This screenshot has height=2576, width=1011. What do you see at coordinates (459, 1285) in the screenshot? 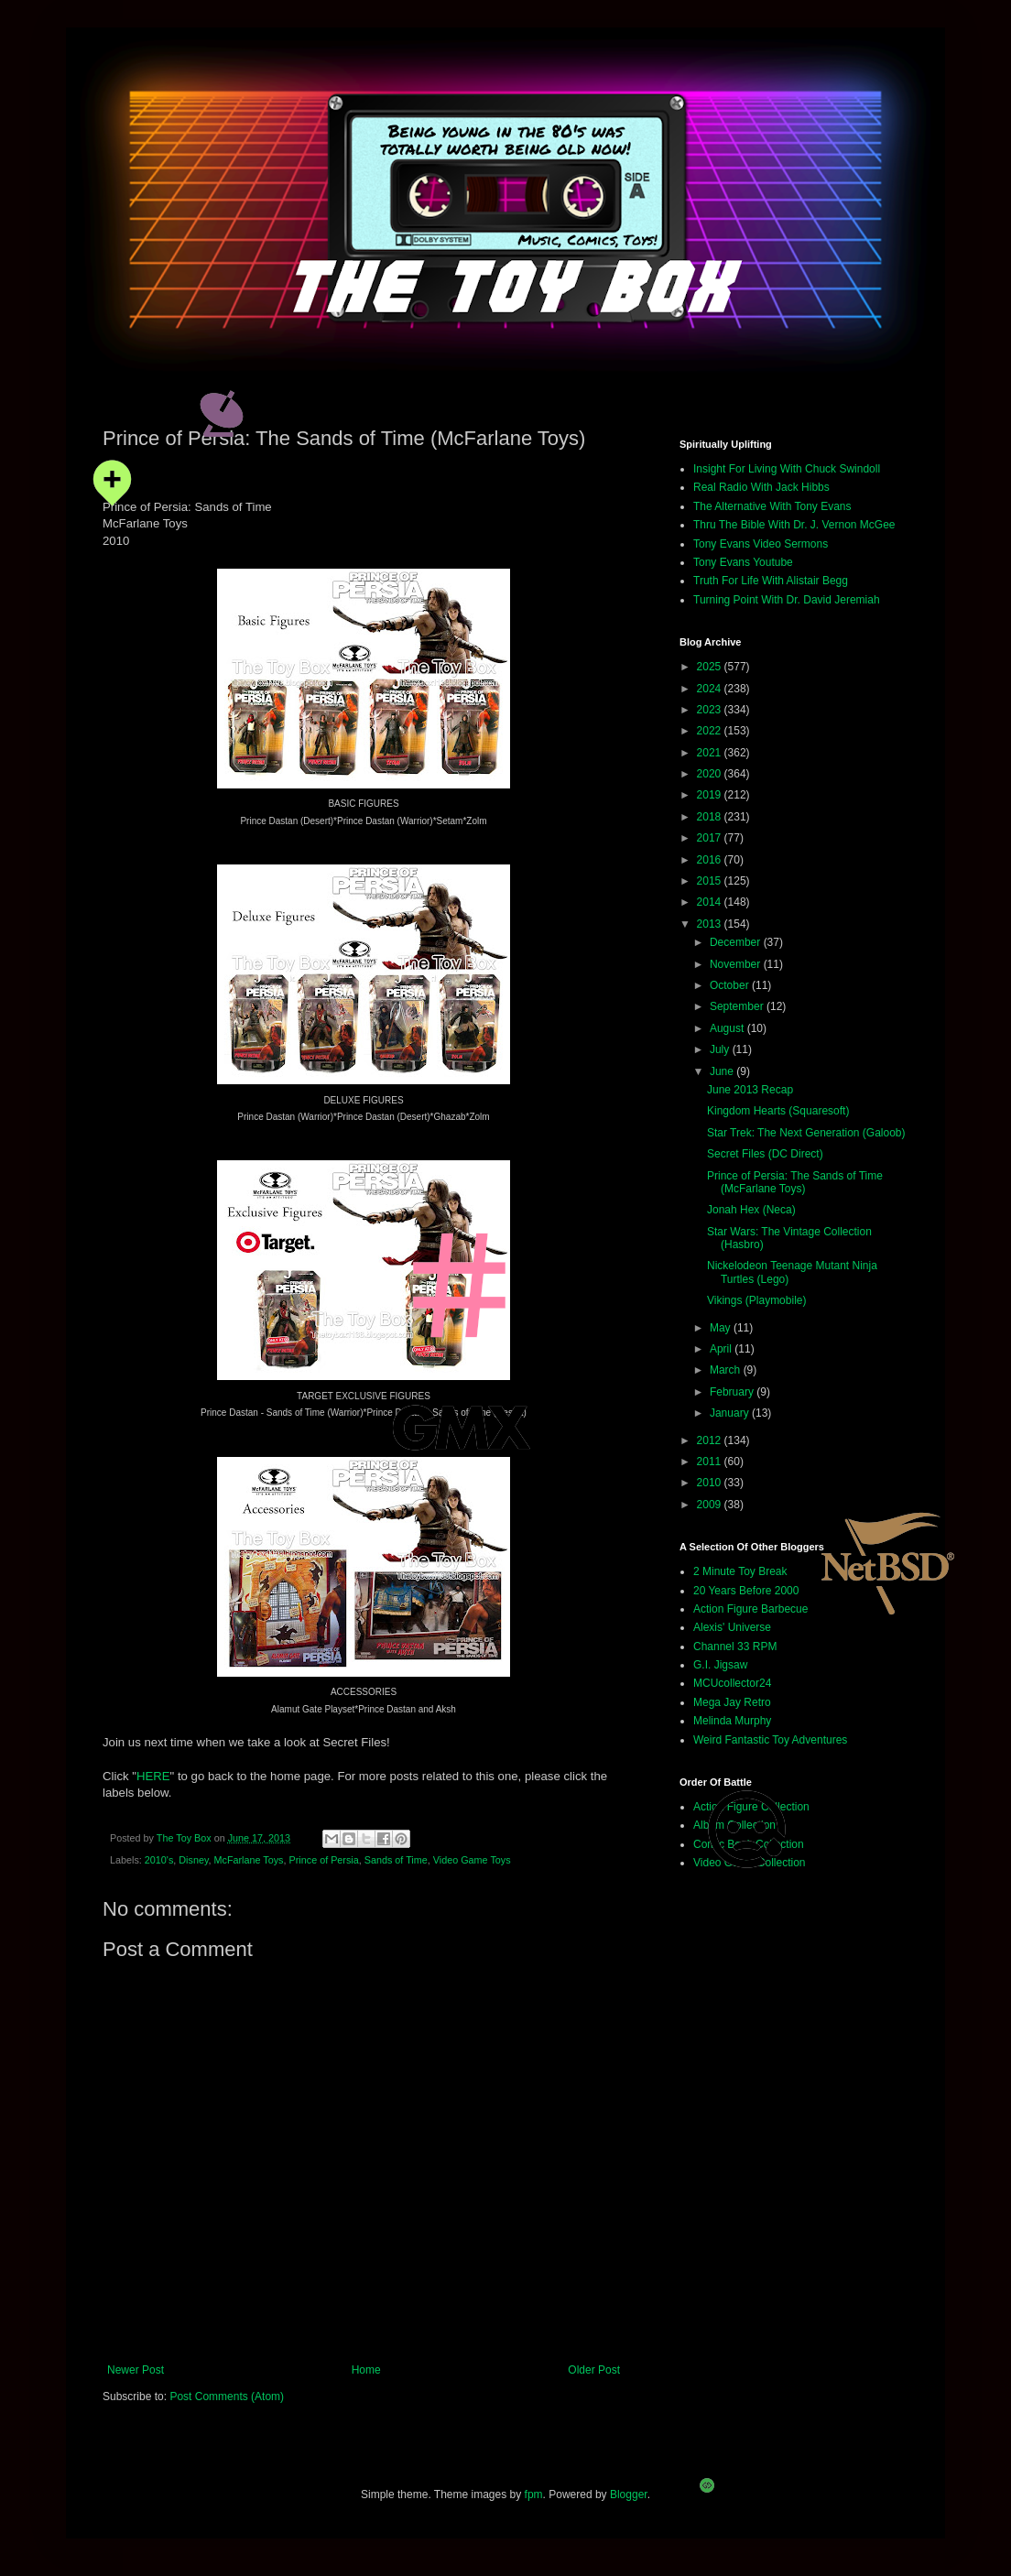
I see `add a hashtag or tag to content` at bounding box center [459, 1285].